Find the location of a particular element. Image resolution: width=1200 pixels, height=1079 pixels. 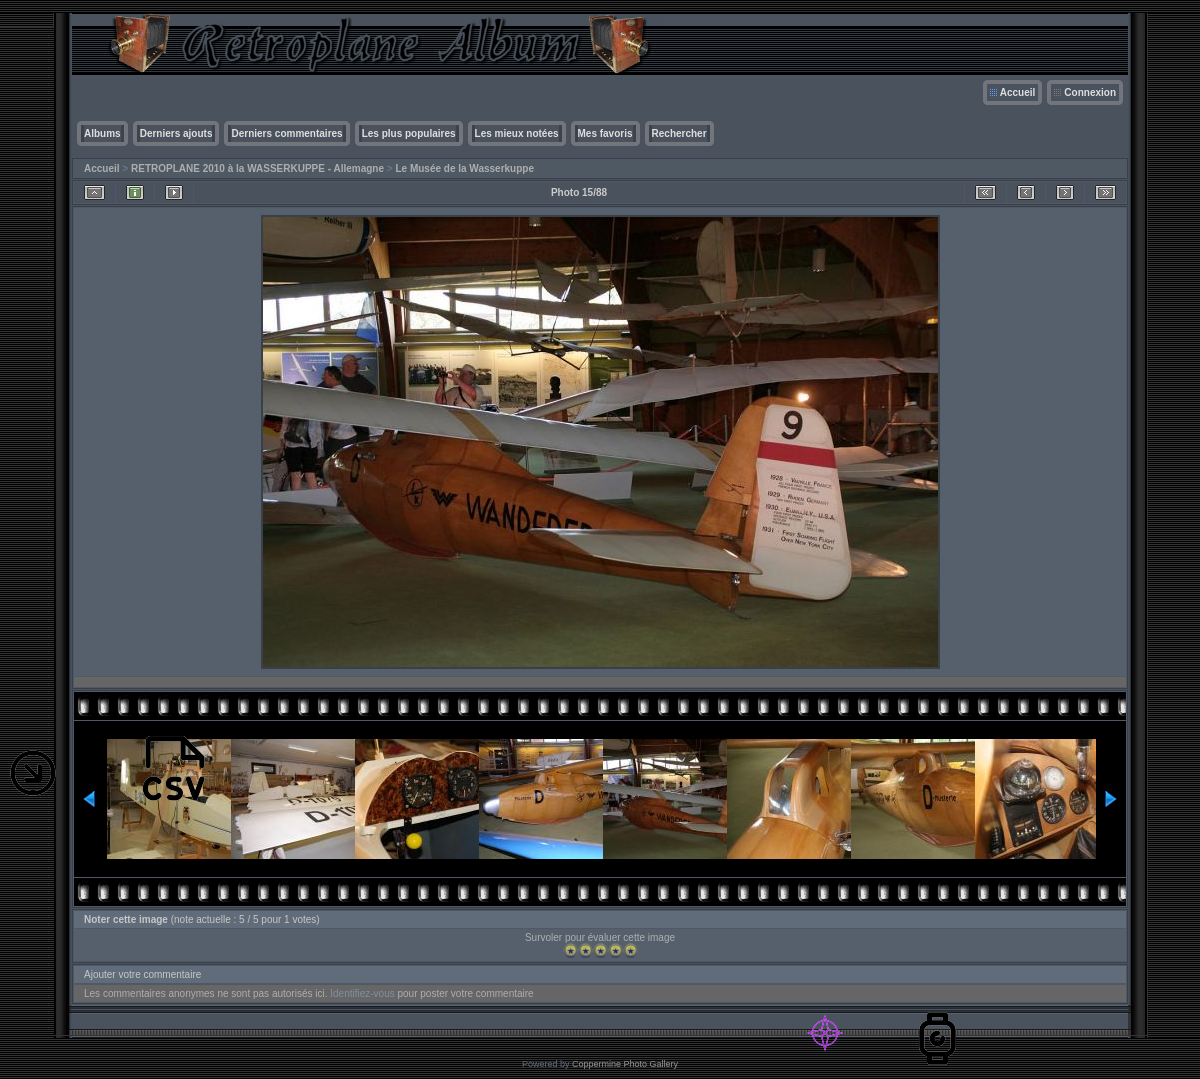

view smartwatch activity statistics is located at coordinates (937, 1038).